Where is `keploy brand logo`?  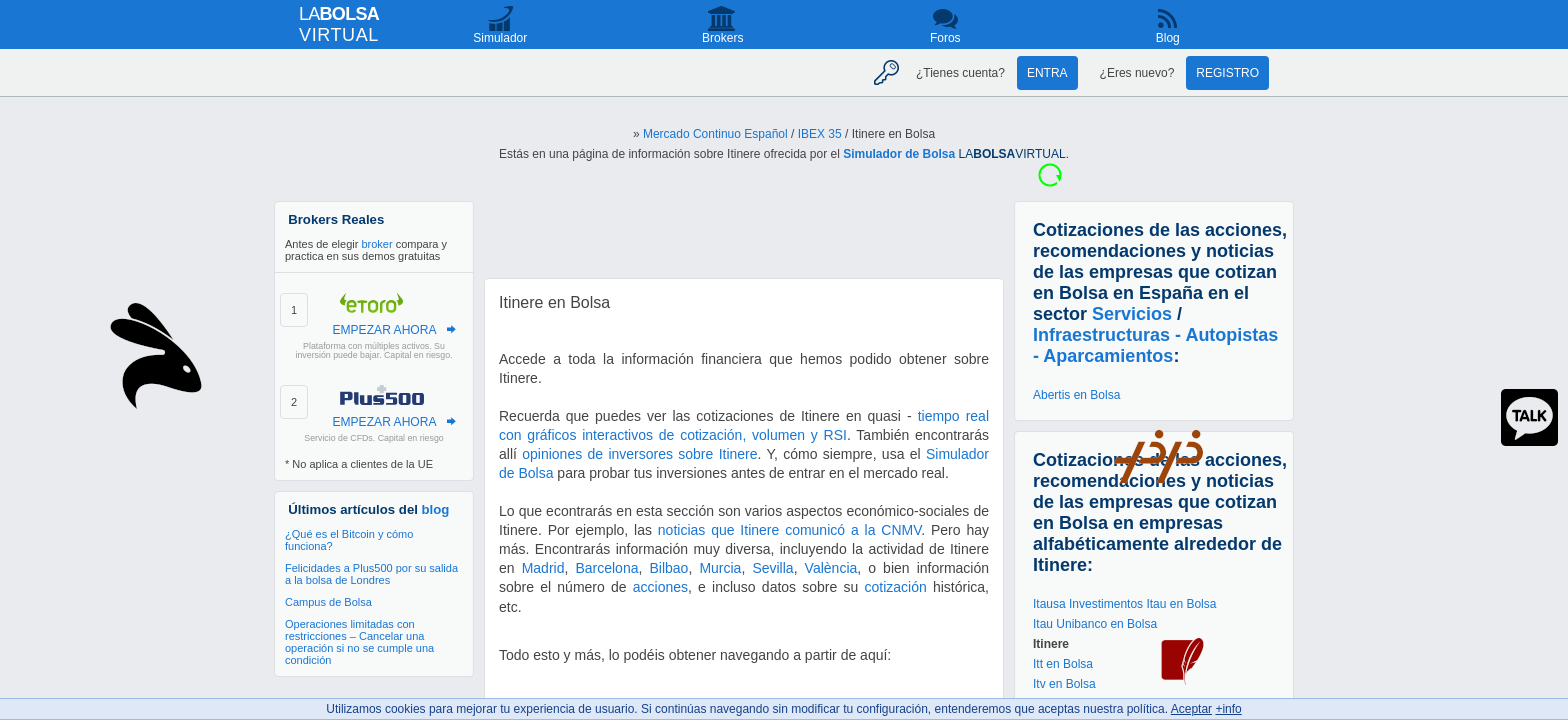 keploy brand logo is located at coordinates (156, 356).